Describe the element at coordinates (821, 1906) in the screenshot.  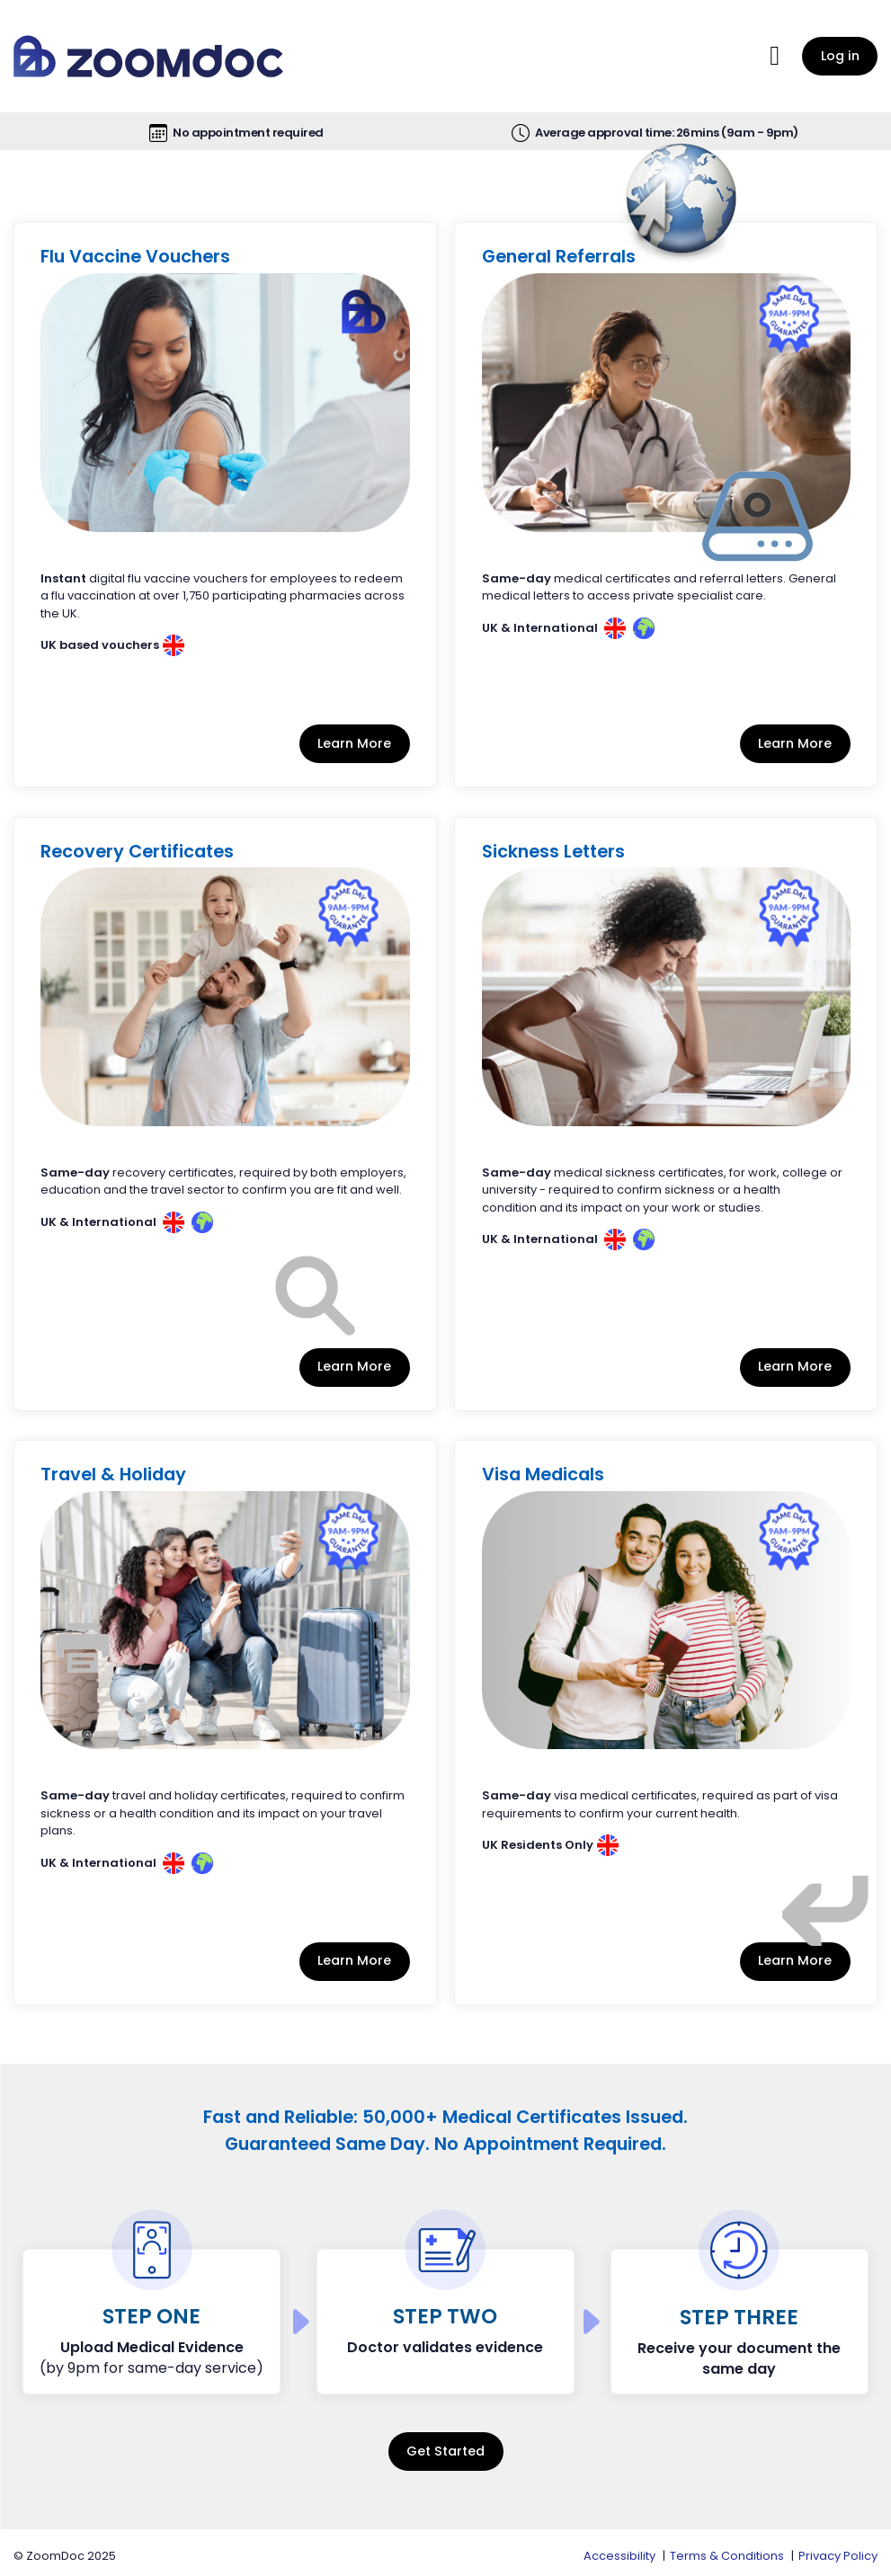
I see `indicates a message has been replied to` at that location.